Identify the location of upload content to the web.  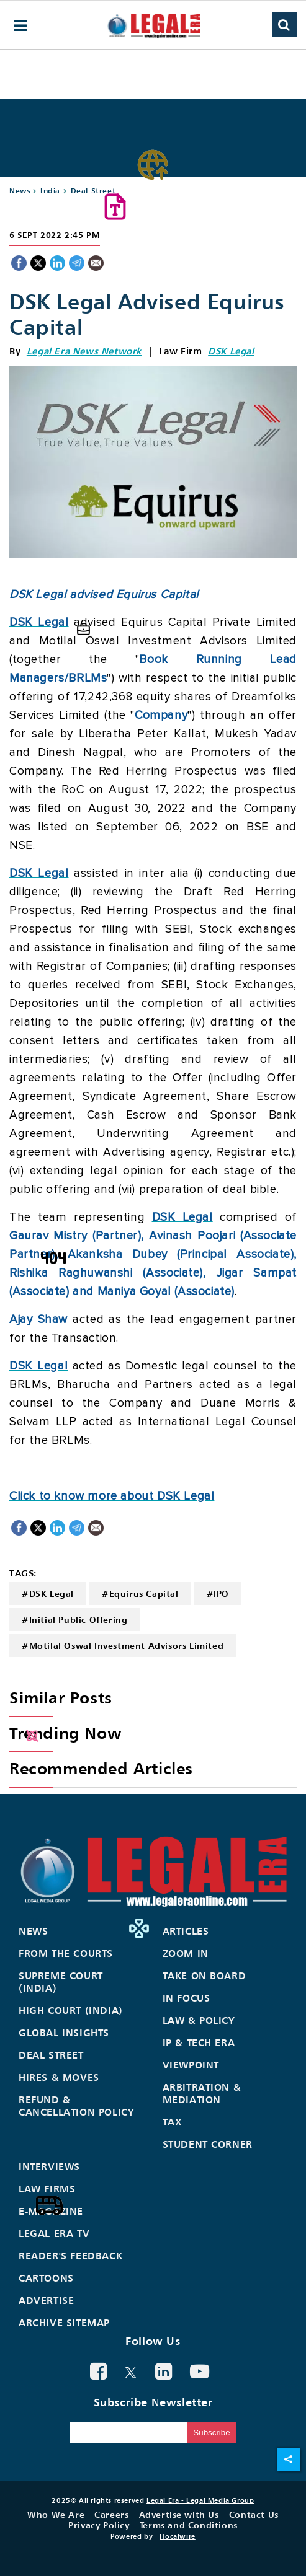
(153, 165).